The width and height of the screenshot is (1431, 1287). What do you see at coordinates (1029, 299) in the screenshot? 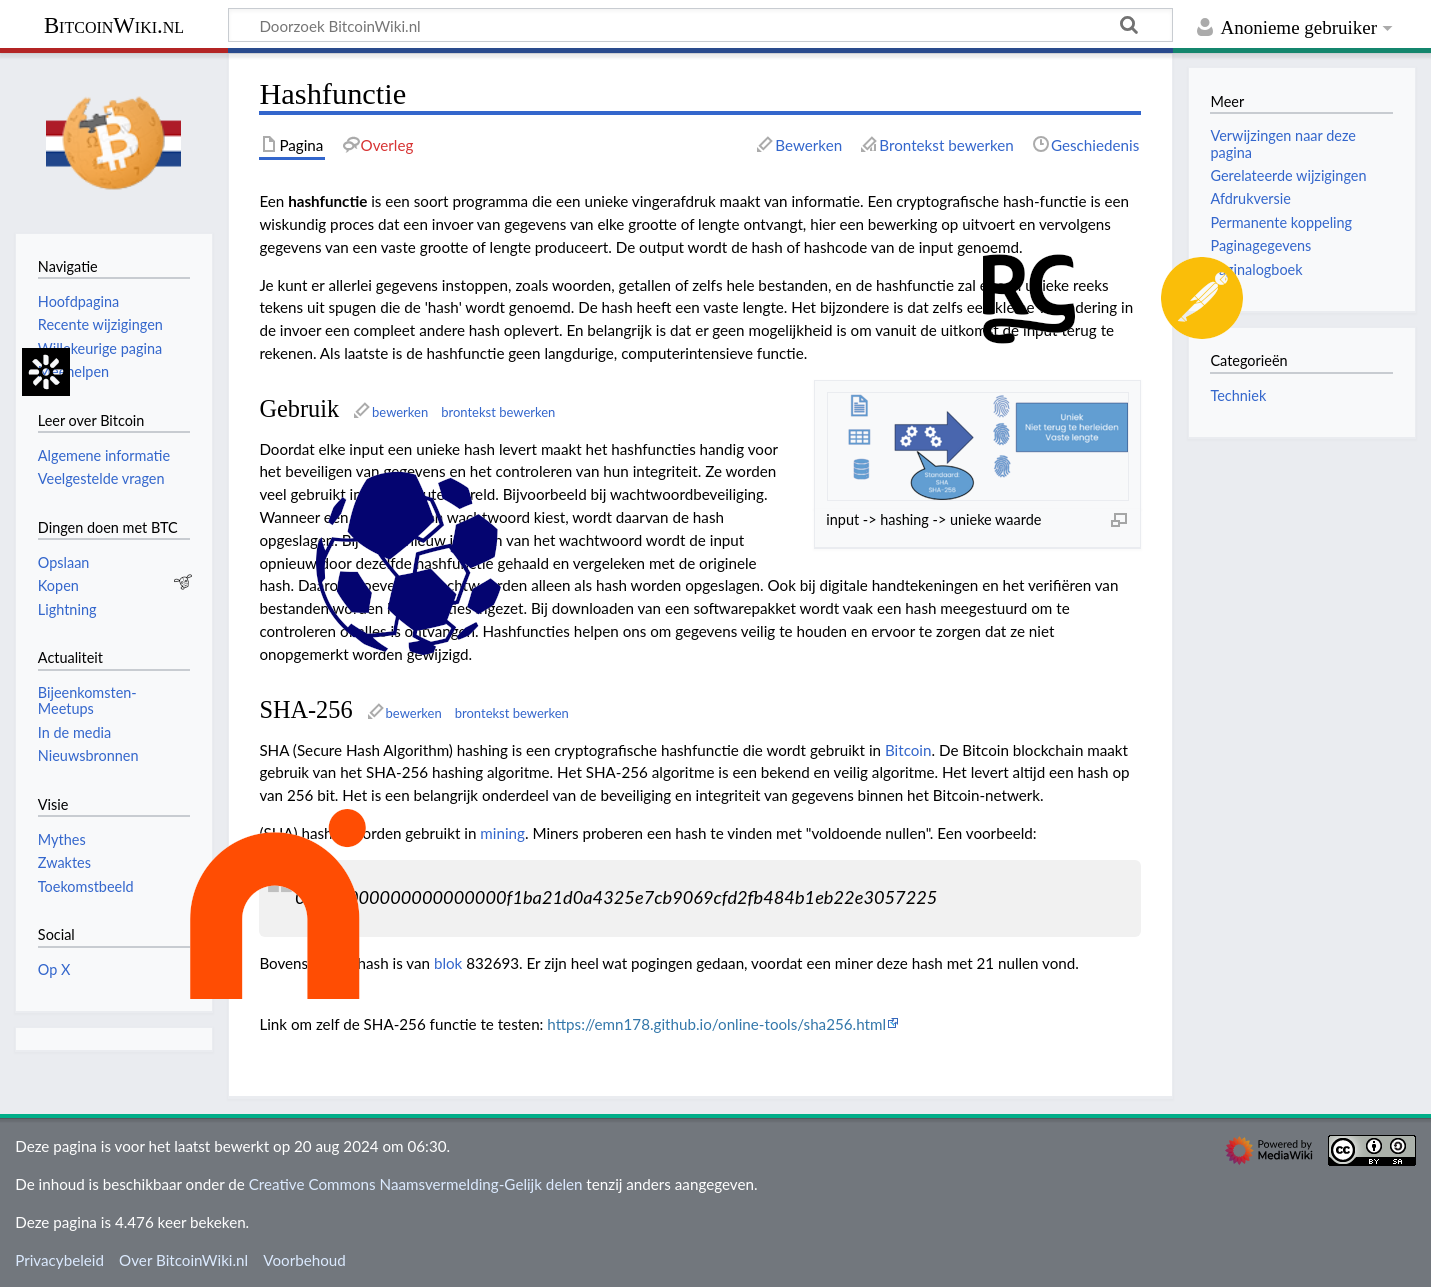
I see `RevenueCat company logo` at bounding box center [1029, 299].